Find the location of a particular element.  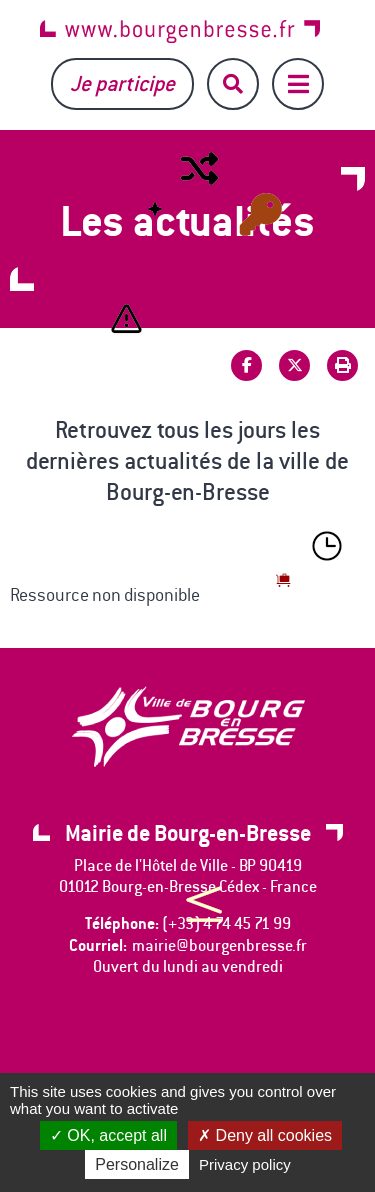

less than or equal to mathematical operator is located at coordinates (205, 905).